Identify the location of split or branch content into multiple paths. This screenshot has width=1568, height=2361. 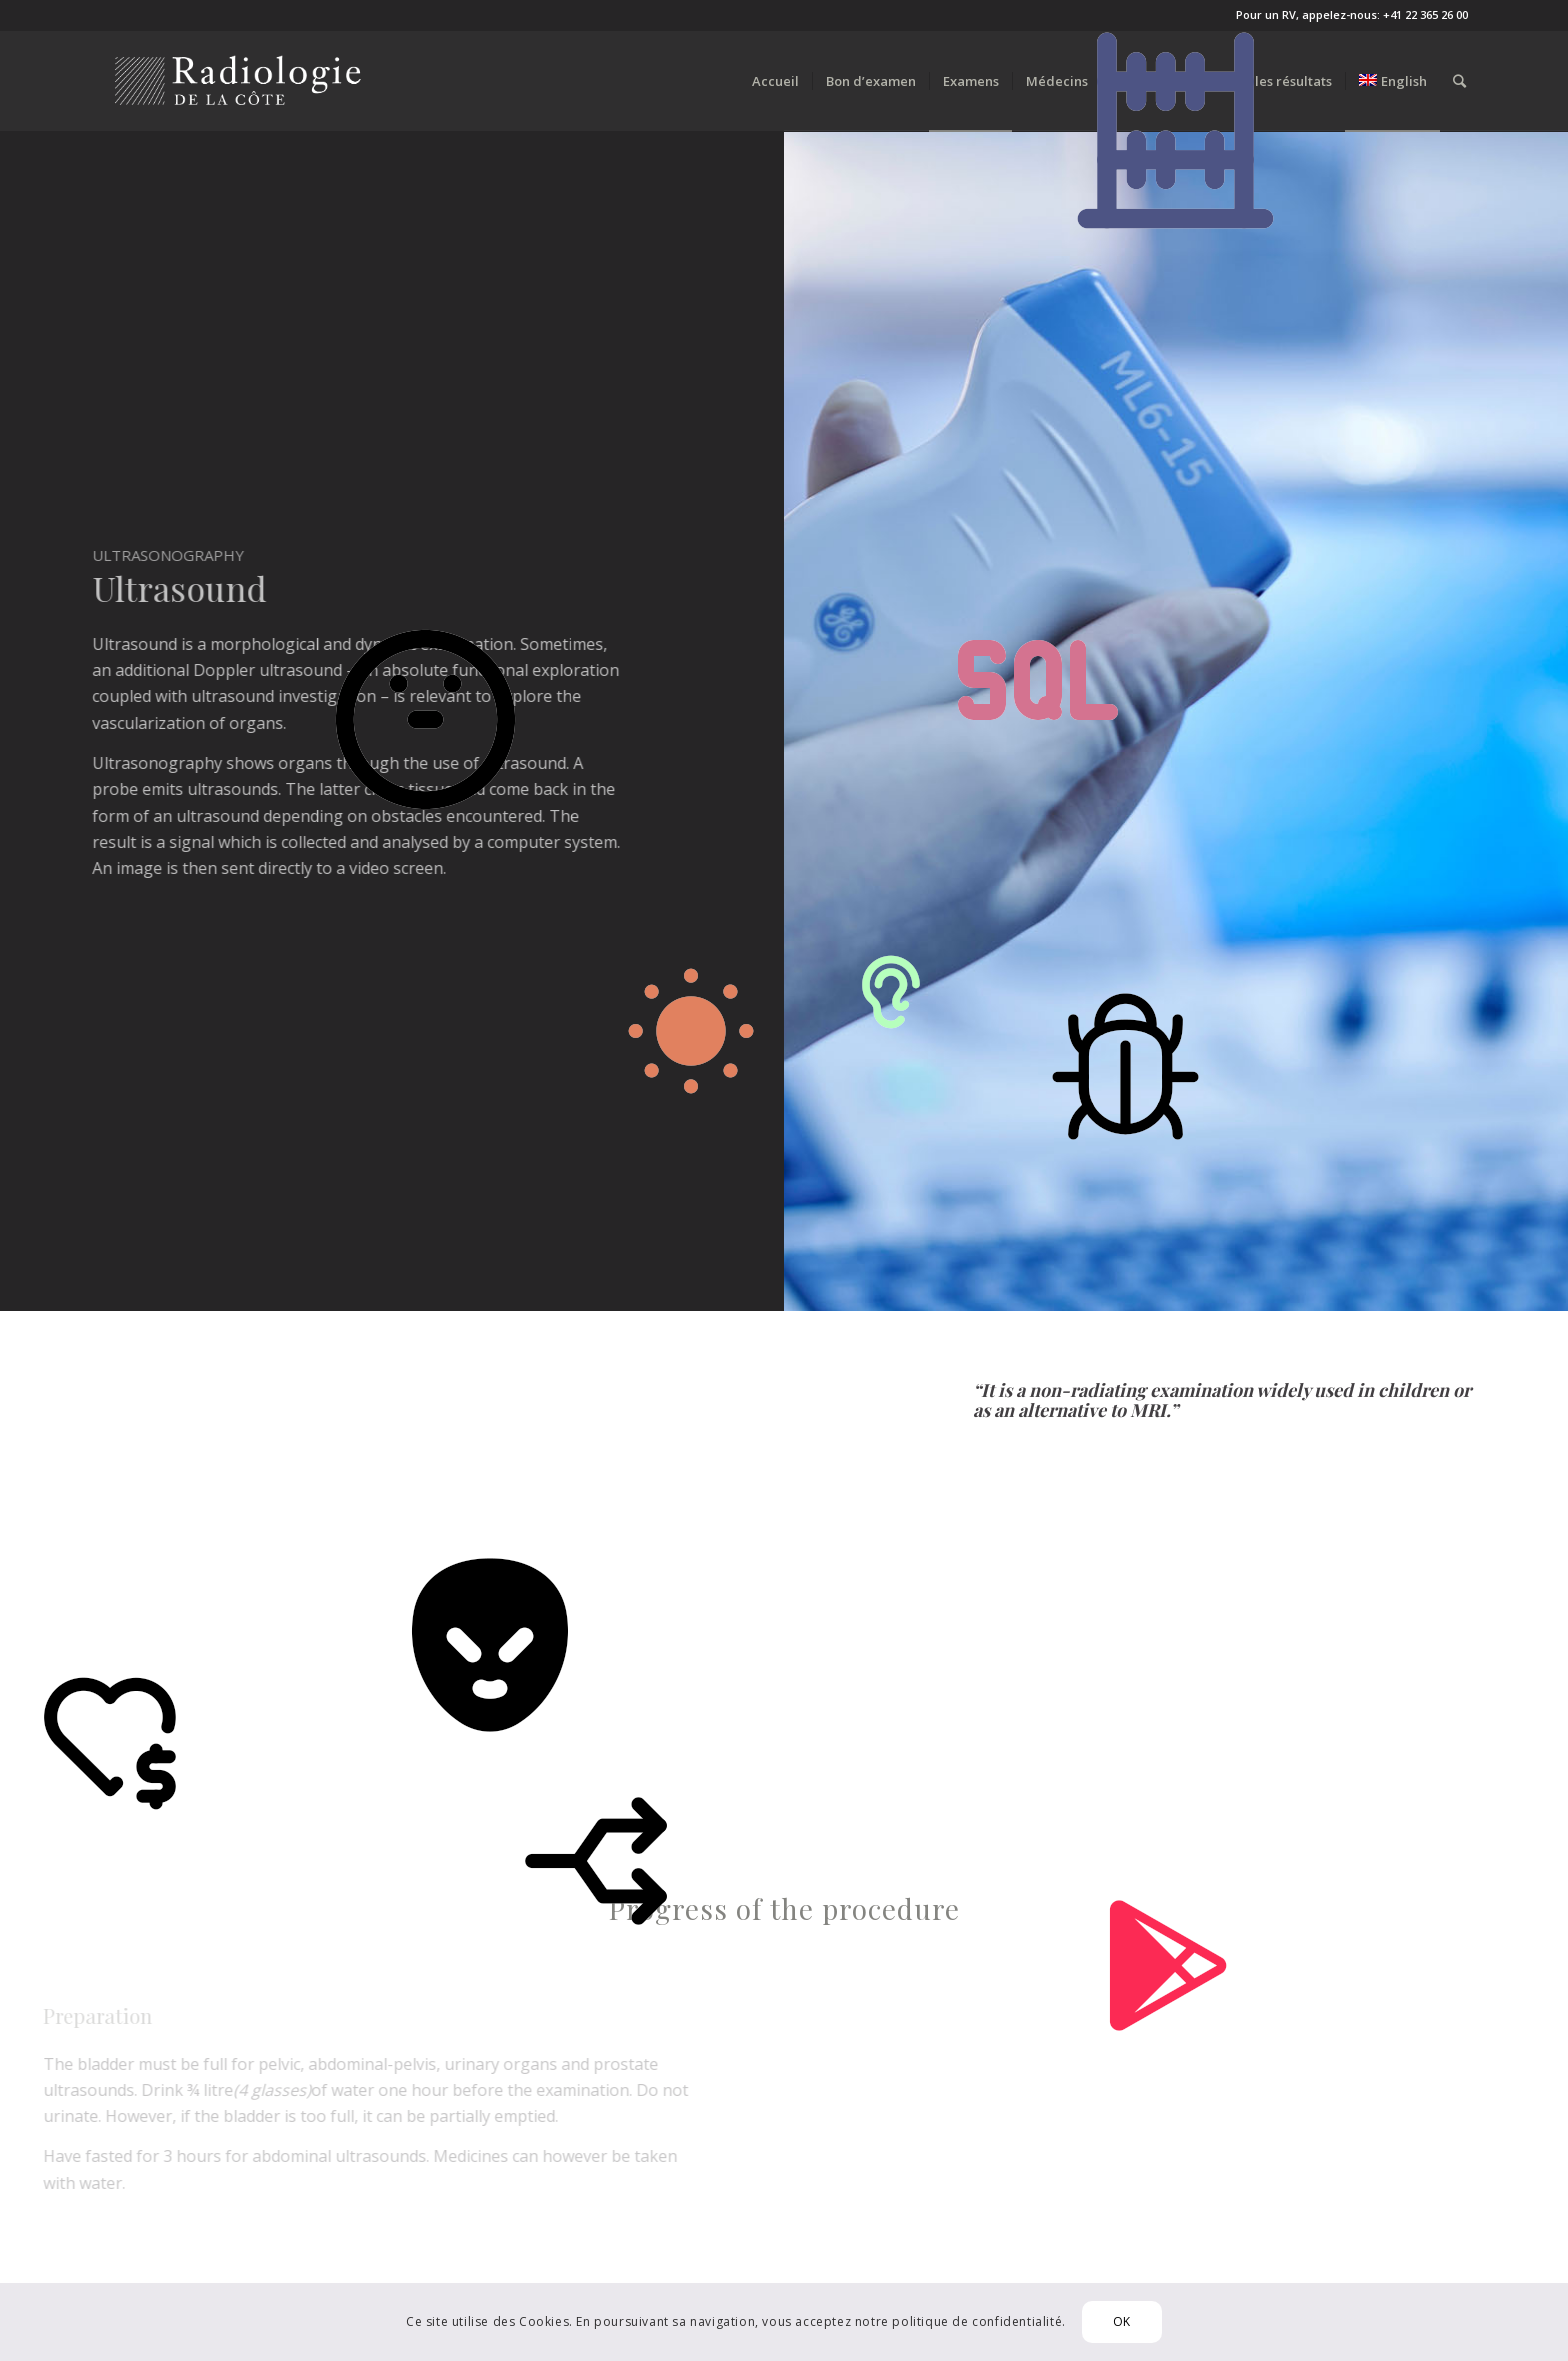
(596, 1861).